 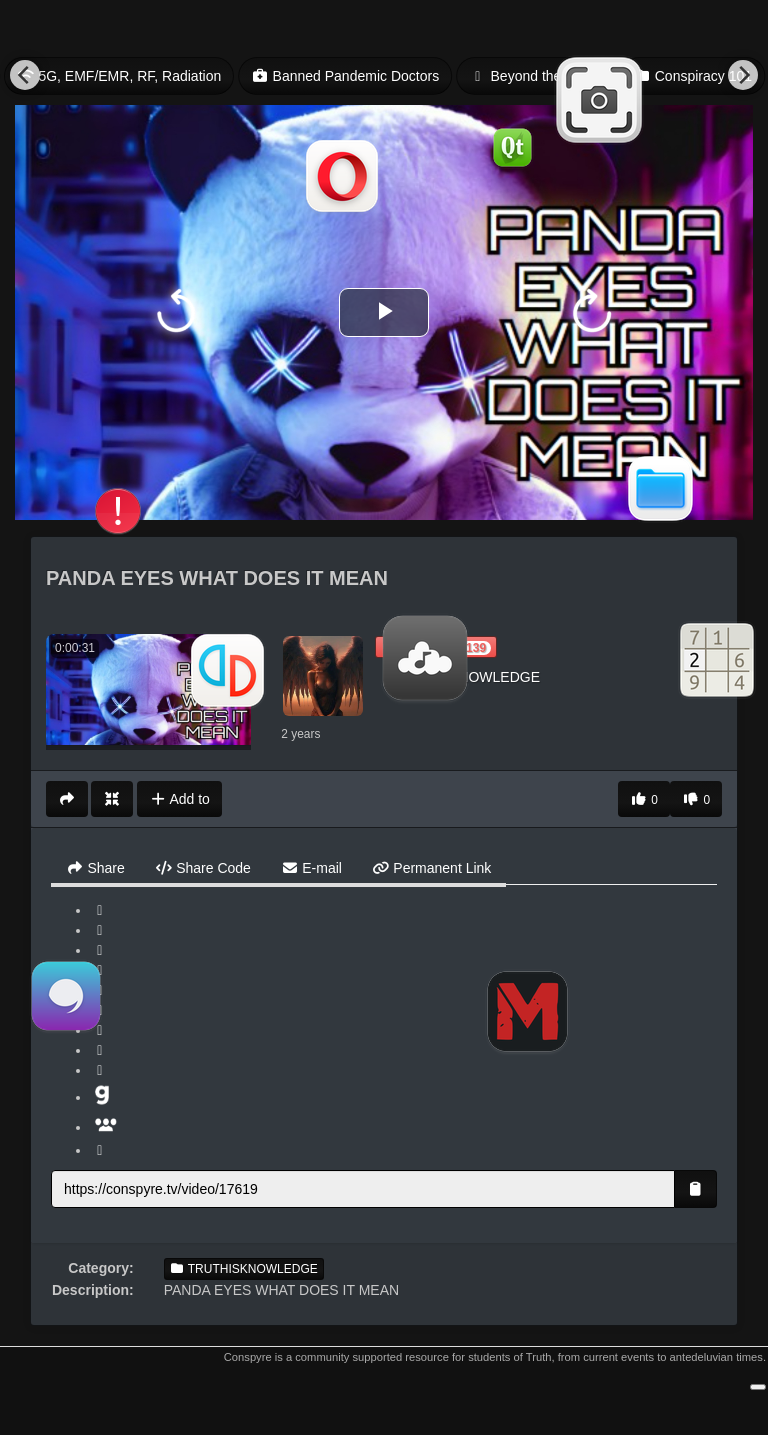 I want to click on open the files app, so click(x=660, y=488).